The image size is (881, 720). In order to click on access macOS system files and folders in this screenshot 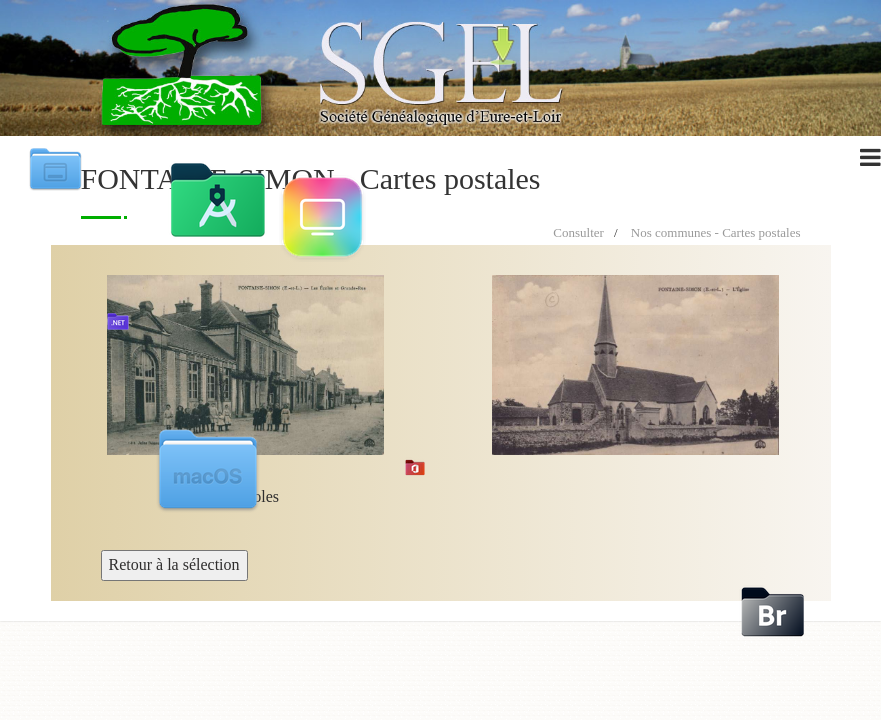, I will do `click(208, 469)`.